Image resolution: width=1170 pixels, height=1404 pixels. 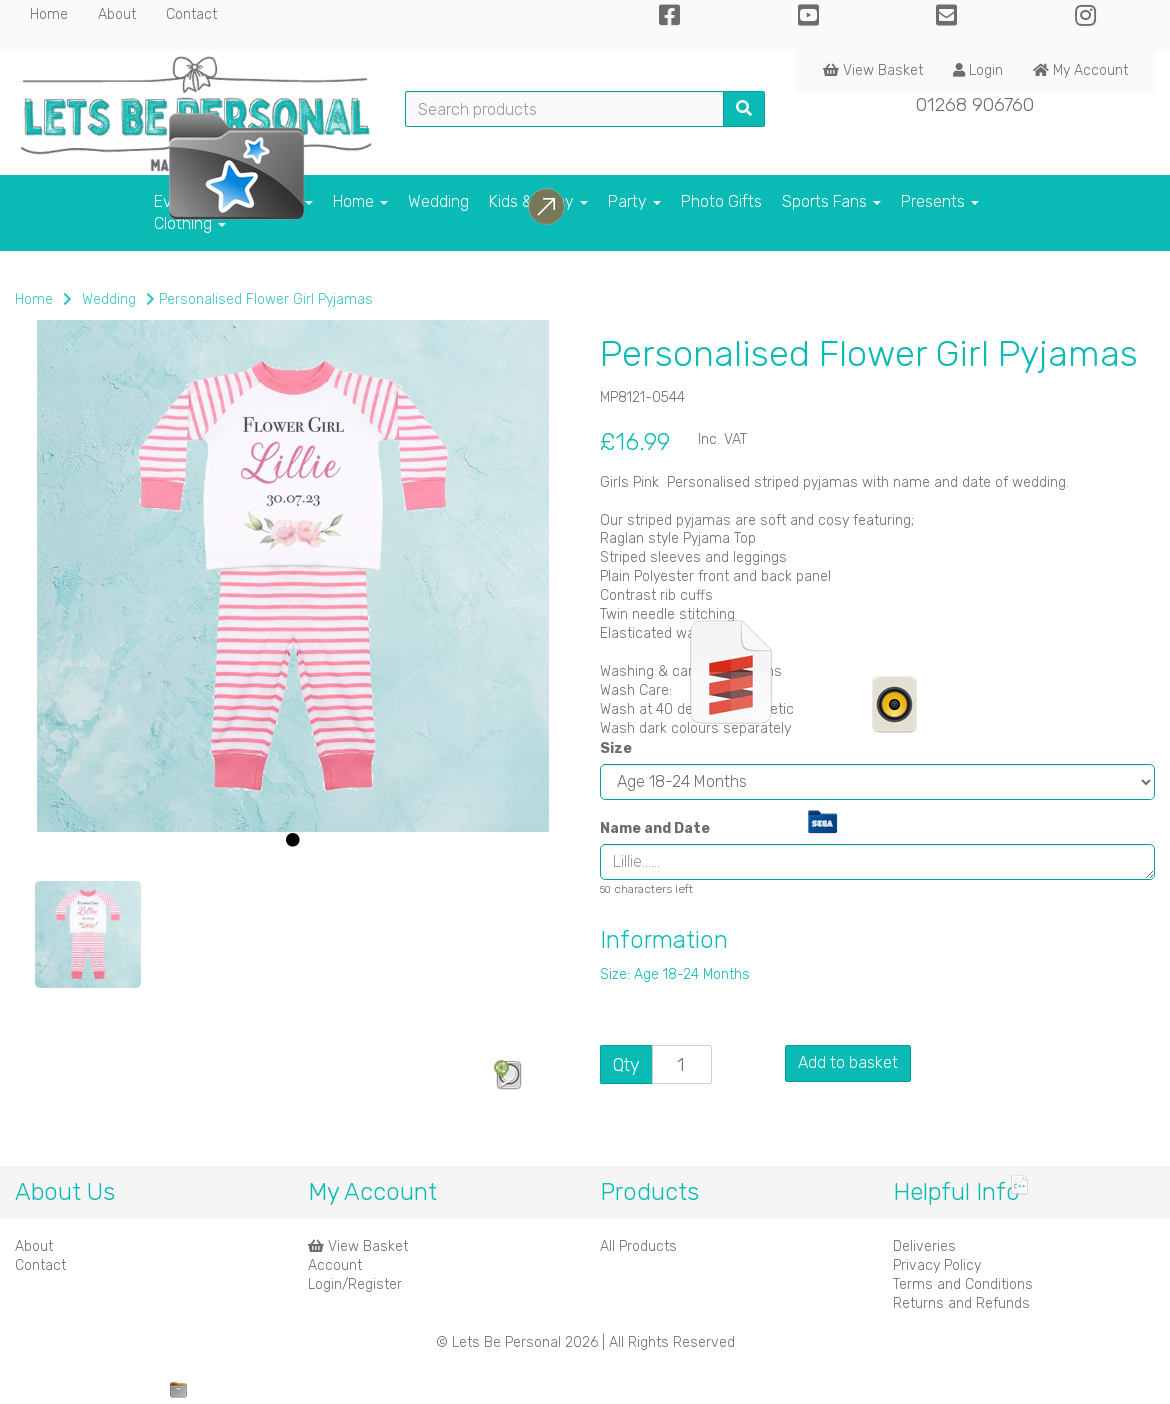 I want to click on indicates a symbolic link or shortcut to another file, so click(x=546, y=206).